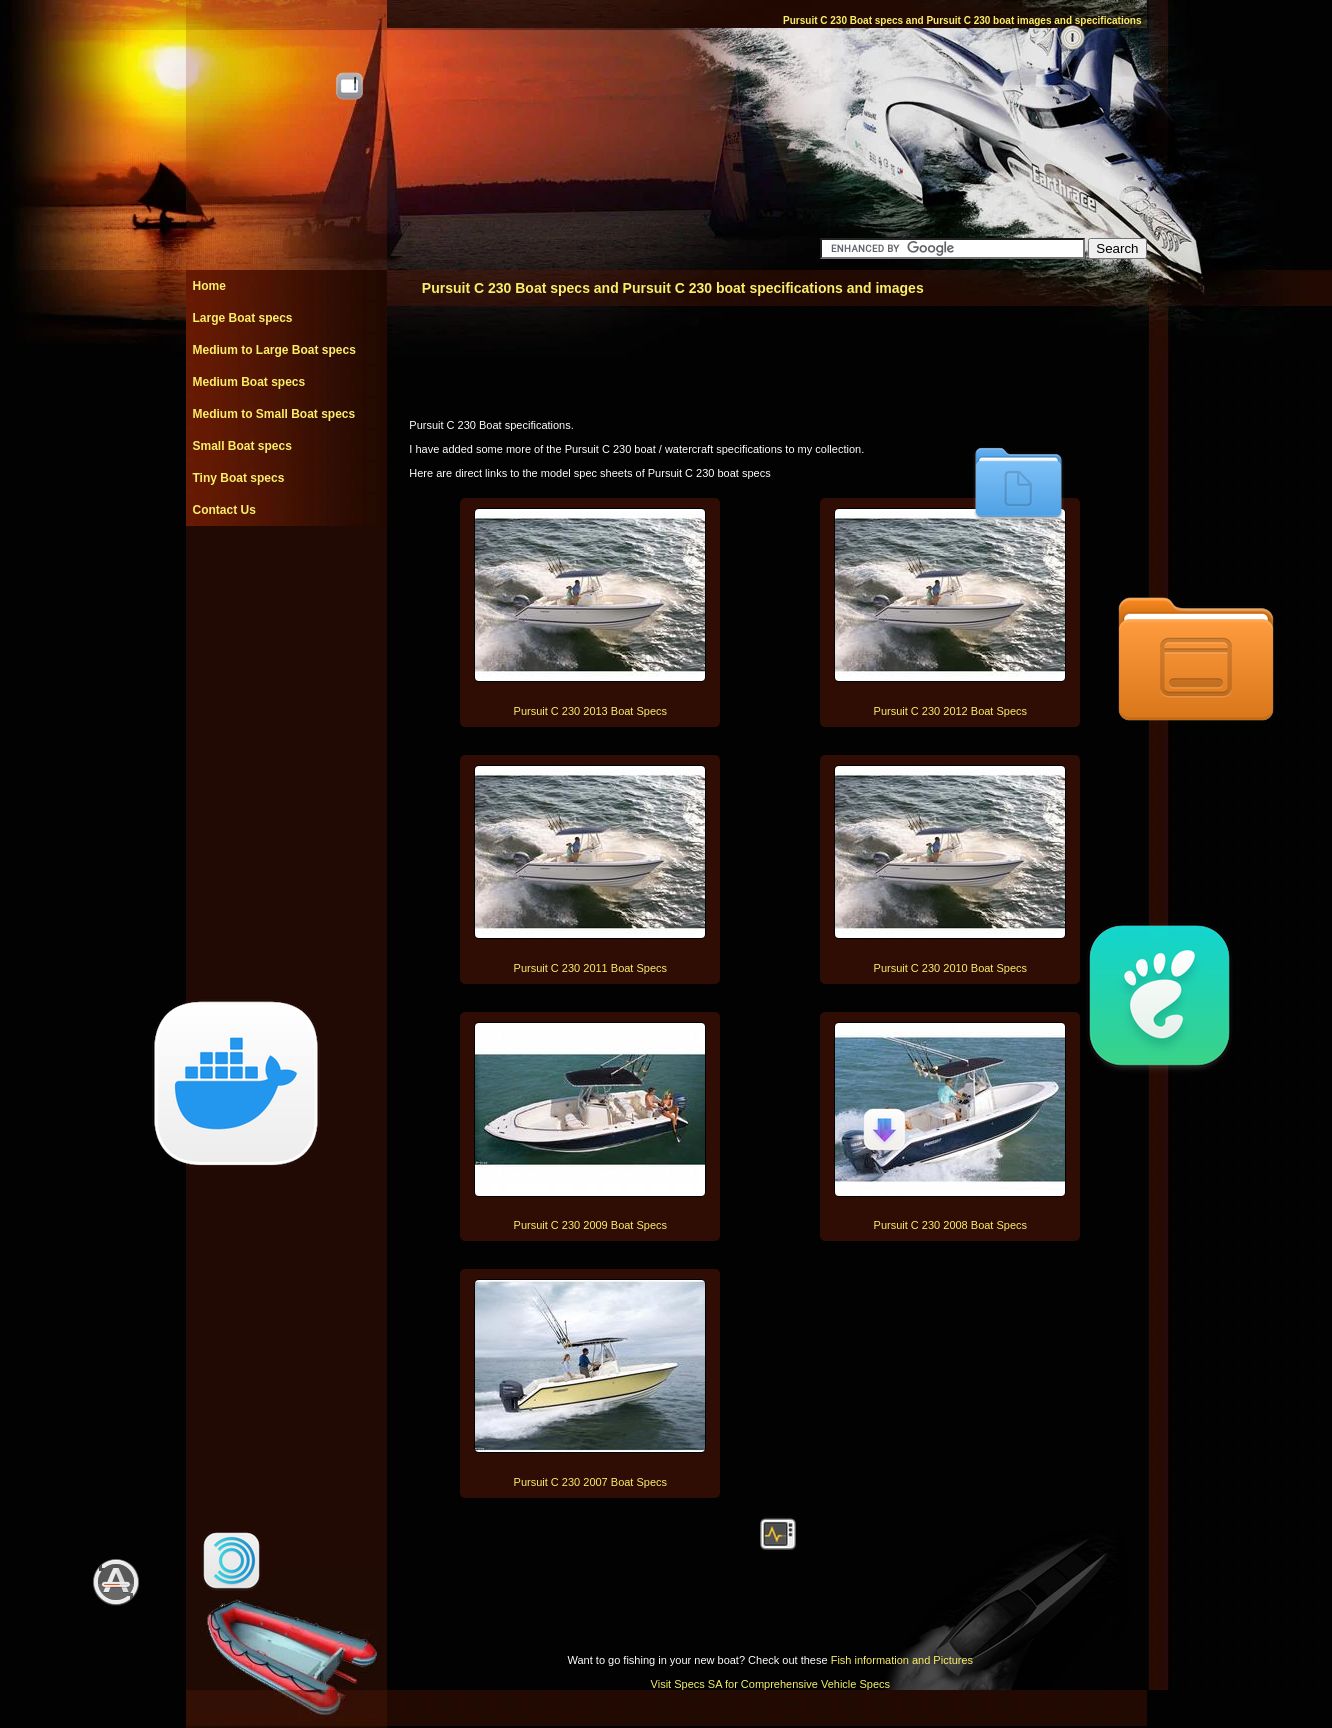 This screenshot has width=1332, height=1728. What do you see at coordinates (231, 1560) in the screenshot?
I see `open alvr virtual reality streaming app` at bounding box center [231, 1560].